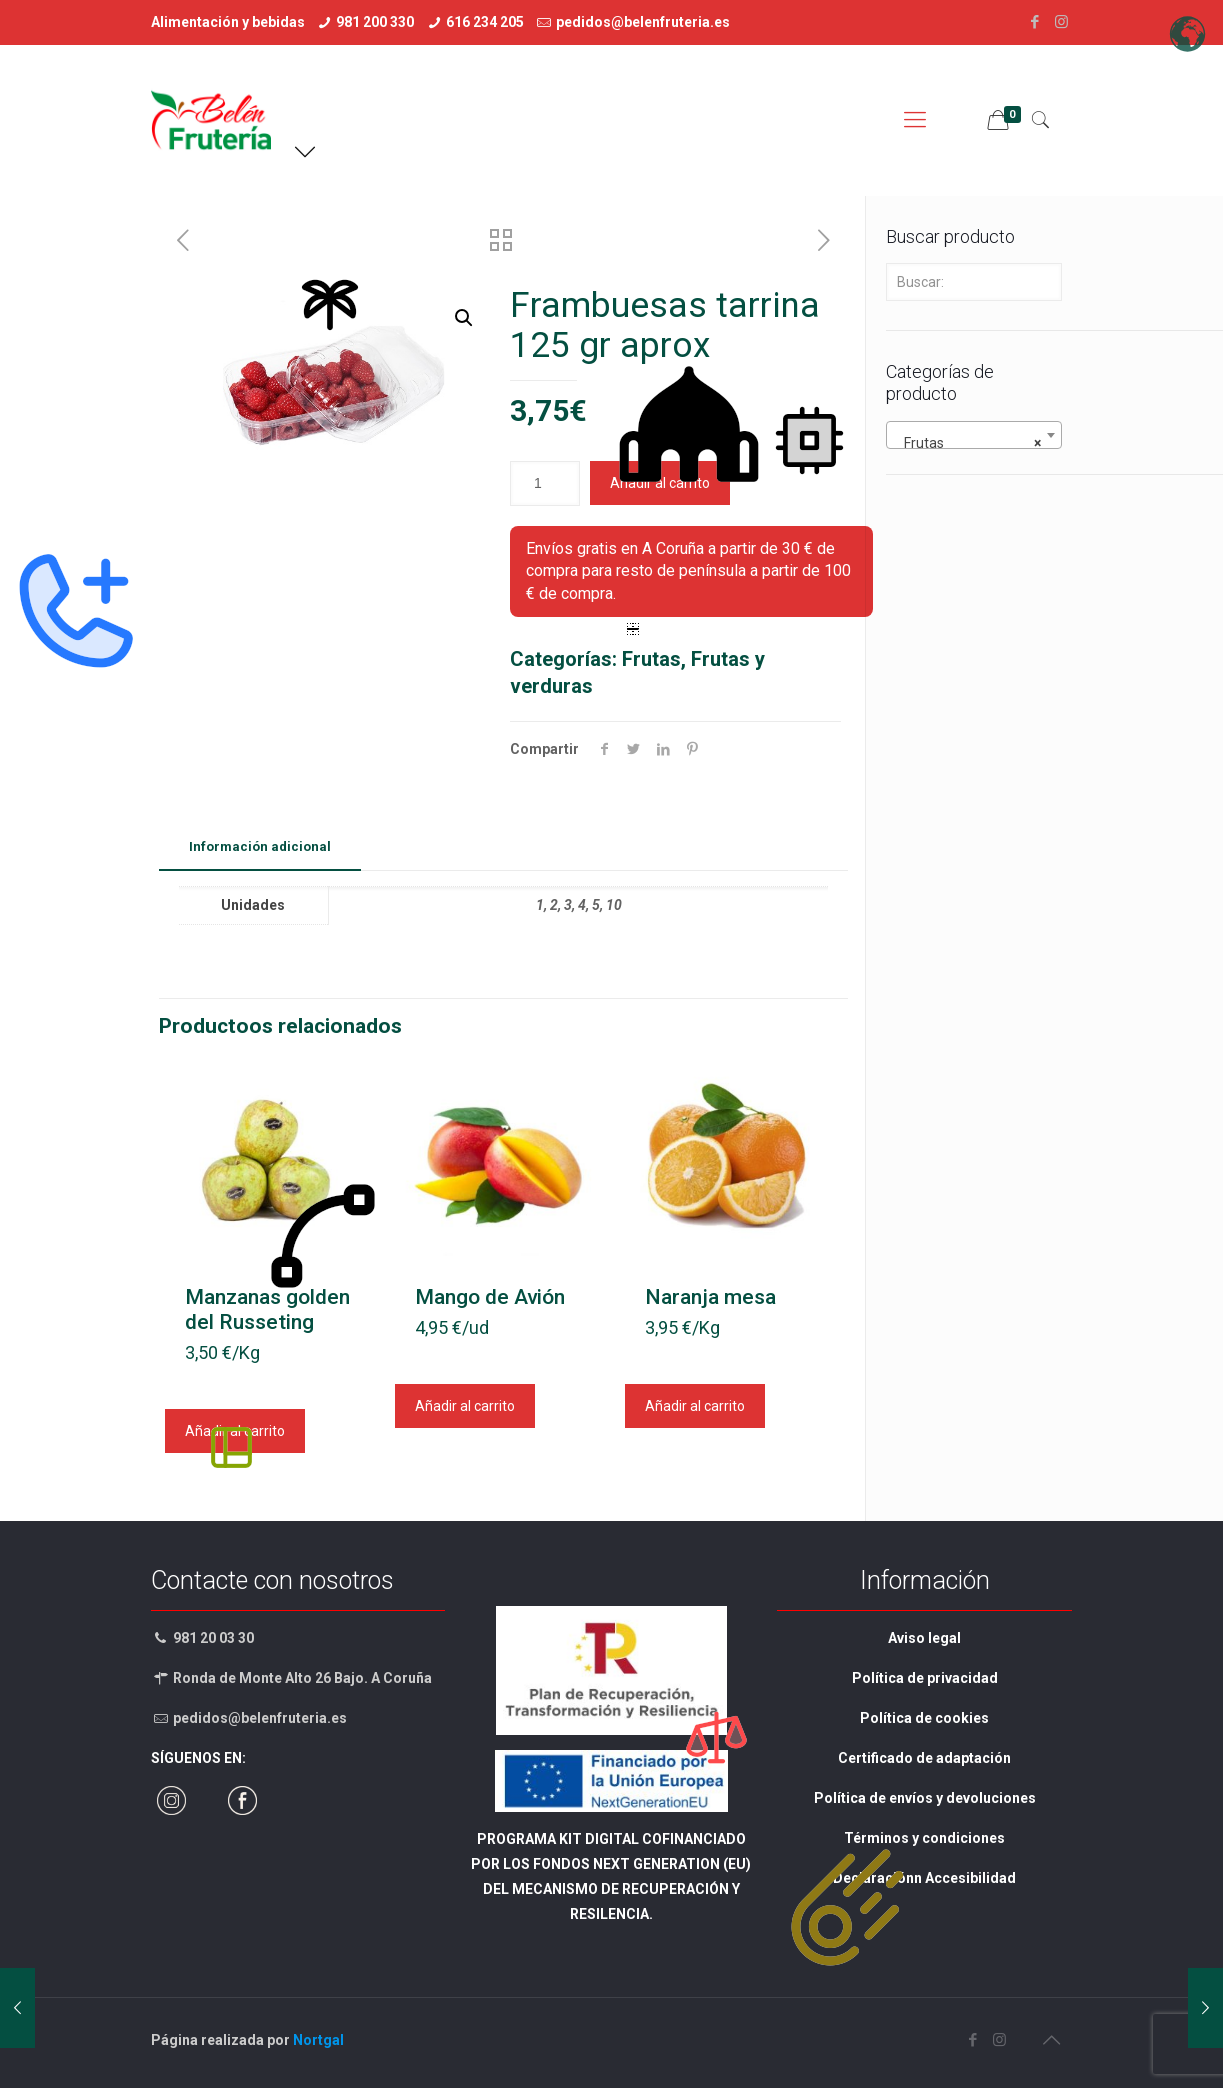 The image size is (1223, 2088). What do you see at coordinates (689, 431) in the screenshot?
I see `find nearby mosques` at bounding box center [689, 431].